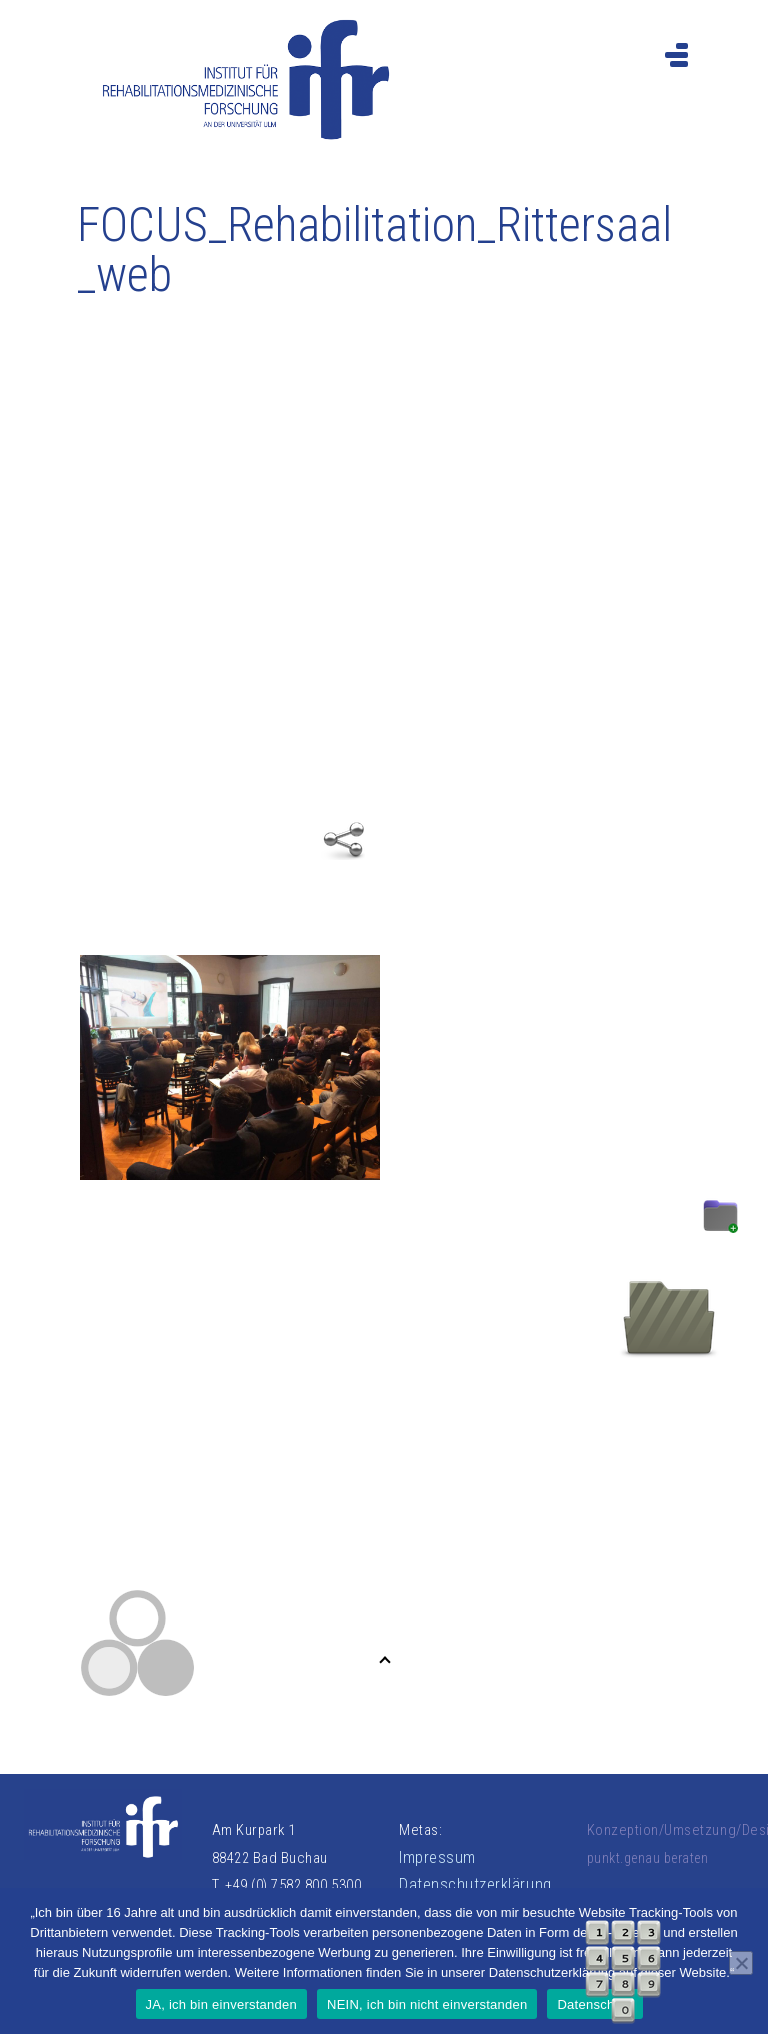  What do you see at coordinates (137, 1639) in the screenshot?
I see `access color and display preferences` at bounding box center [137, 1639].